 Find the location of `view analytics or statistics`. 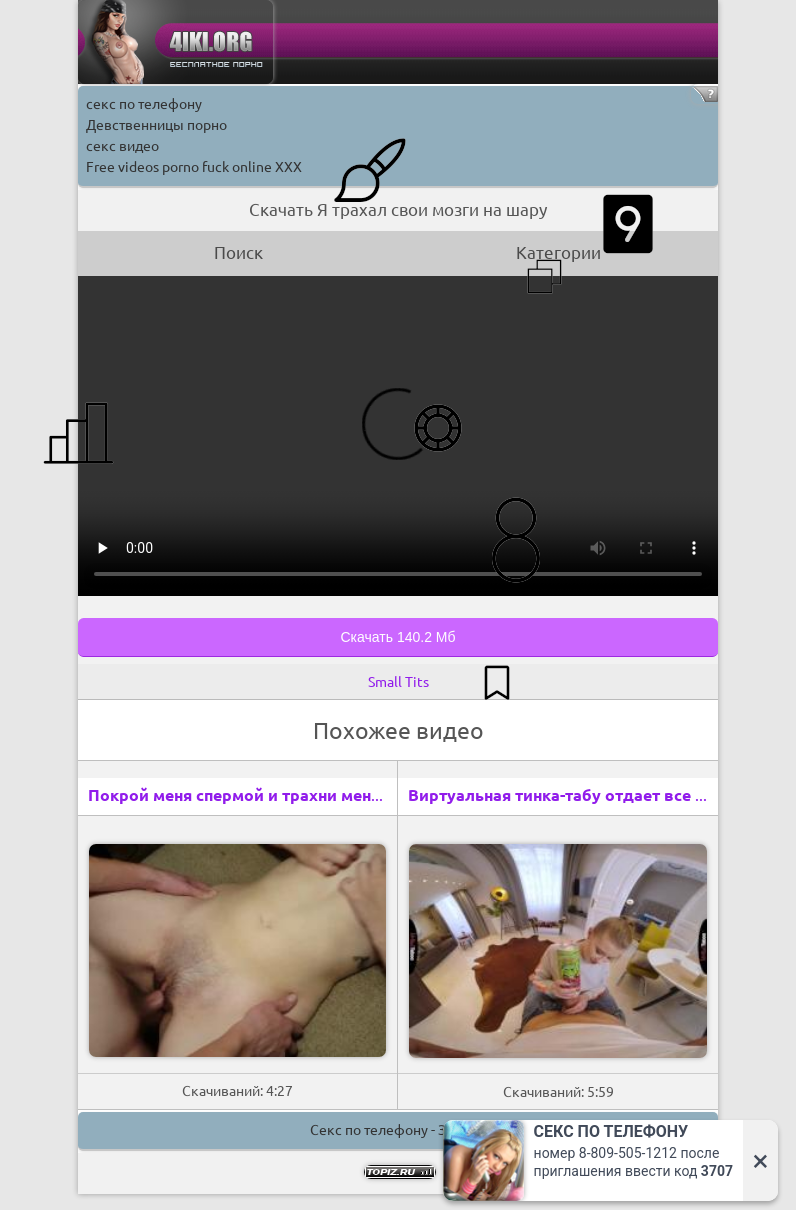

view analytics or statistics is located at coordinates (78, 434).